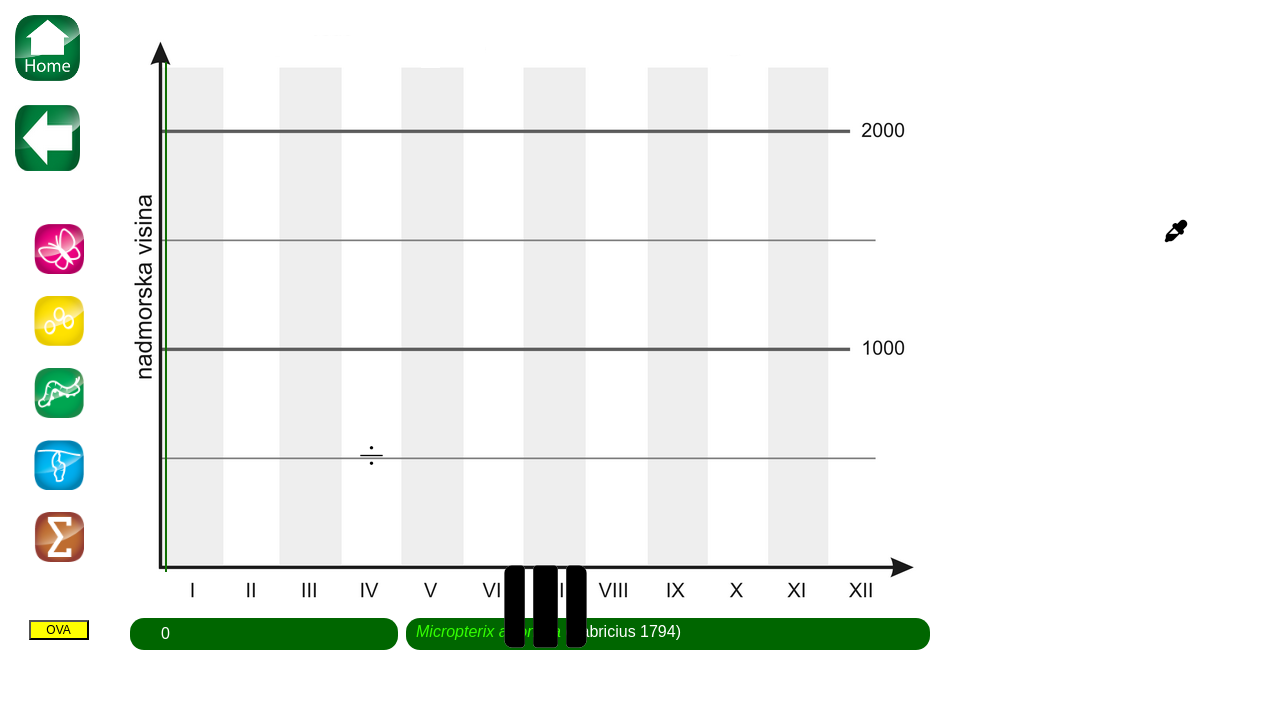  What do you see at coordinates (545, 606) in the screenshot?
I see `switch to three-column layout` at bounding box center [545, 606].